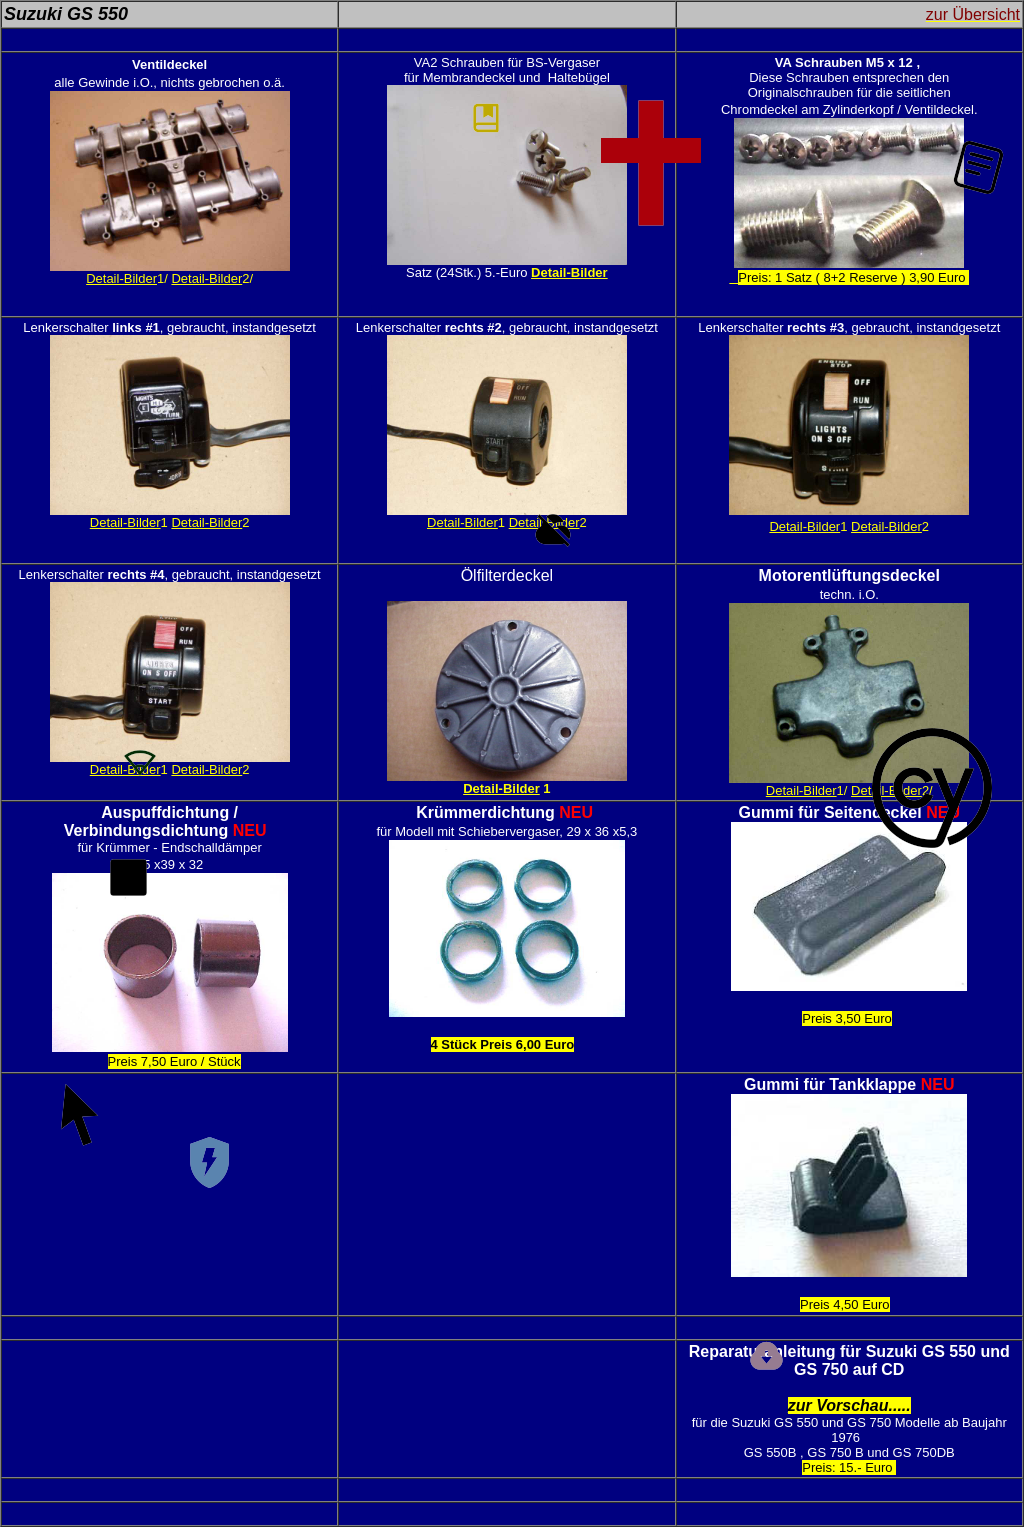 The image size is (1024, 1527). What do you see at coordinates (209, 1162) in the screenshot?
I see `socket security logo` at bounding box center [209, 1162].